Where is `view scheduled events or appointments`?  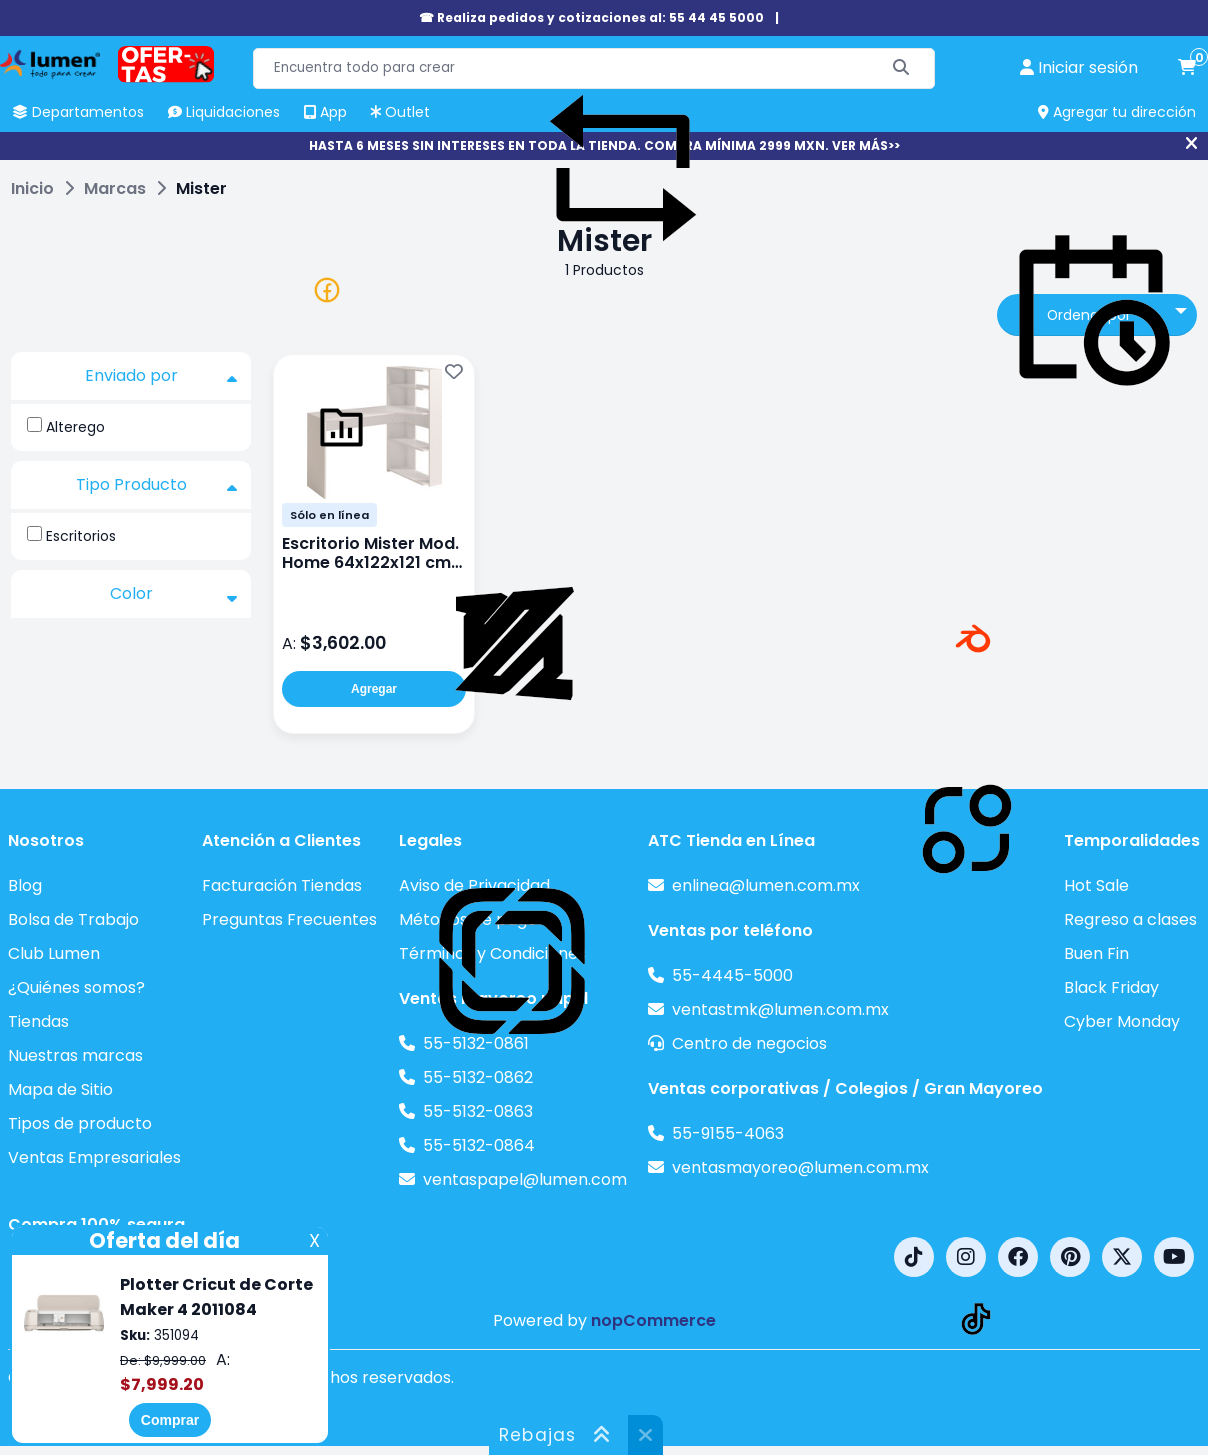
view scheduled events or appointments is located at coordinates (1091, 314).